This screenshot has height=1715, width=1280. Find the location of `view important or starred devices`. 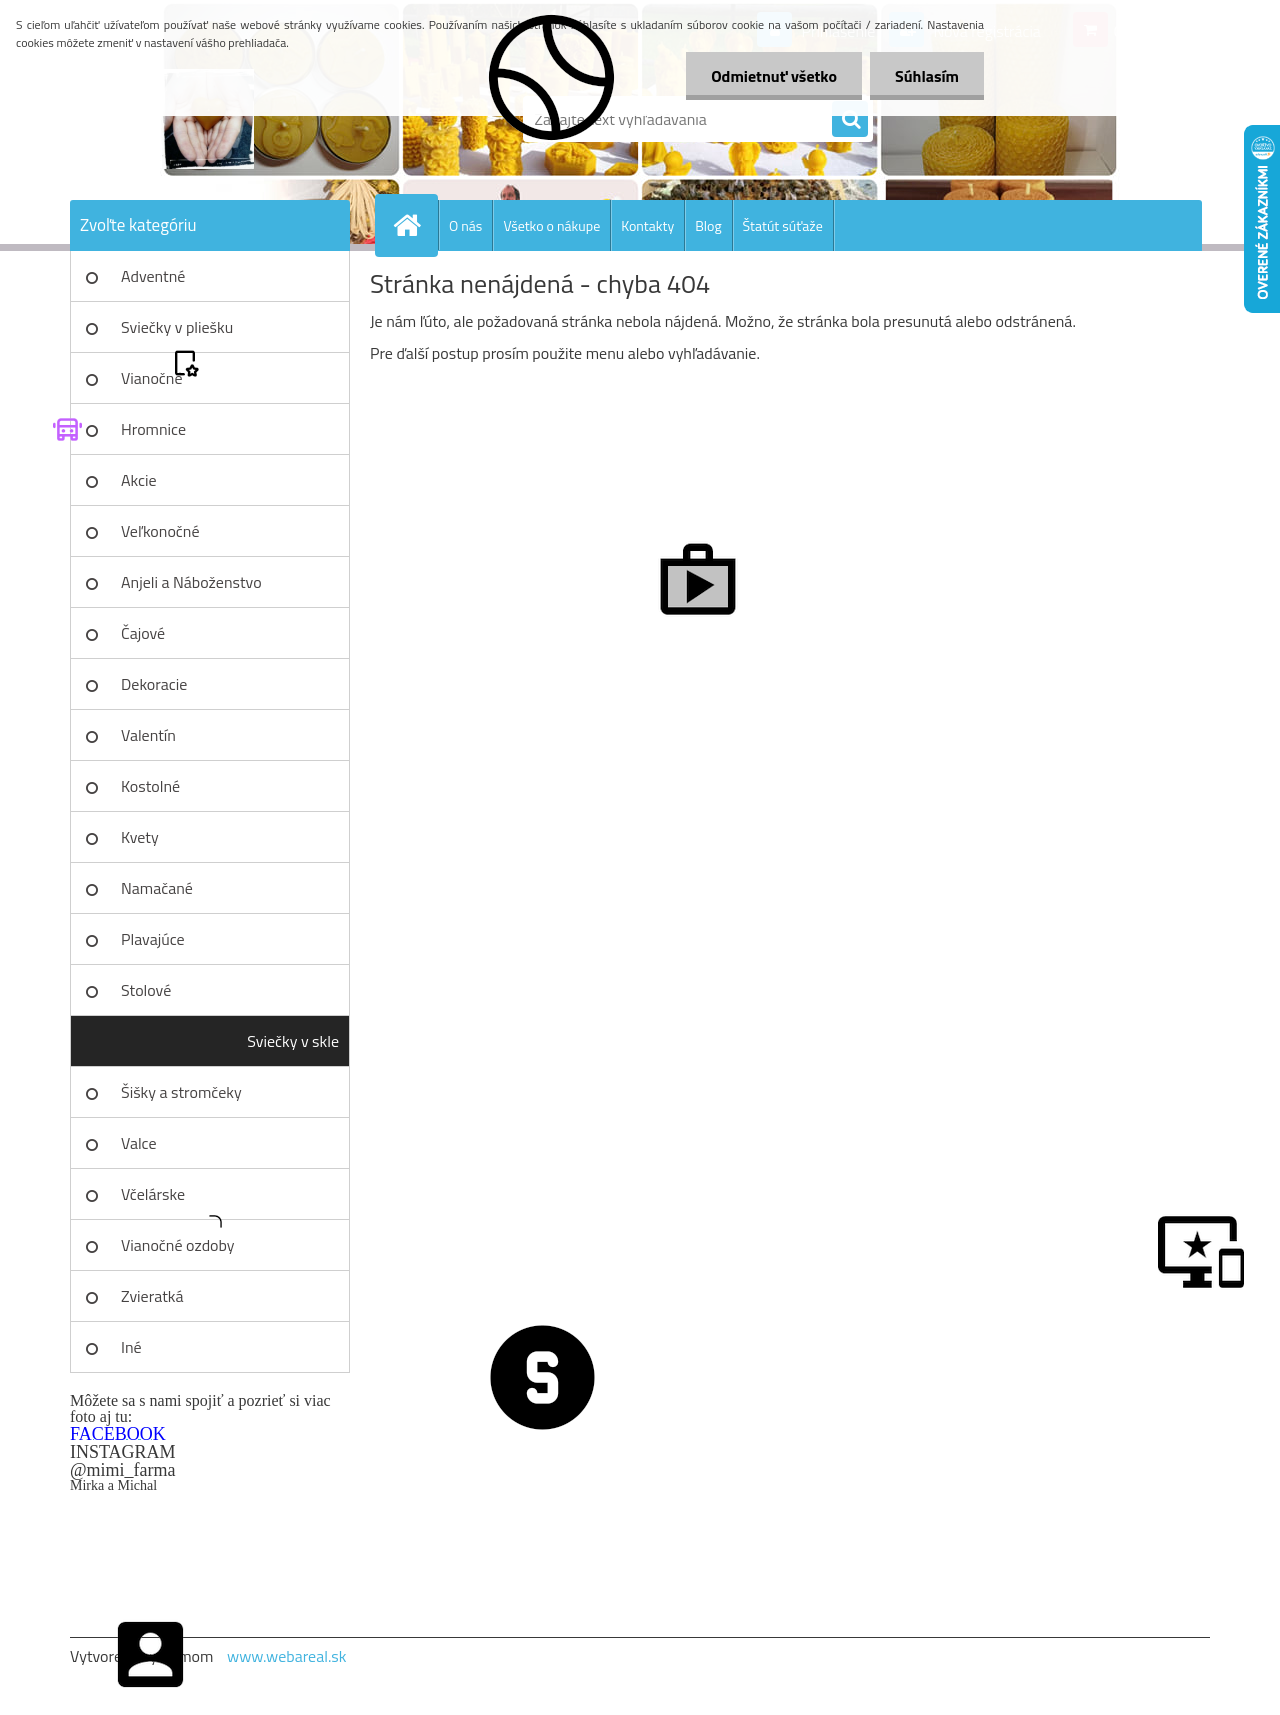

view important or starred devices is located at coordinates (1201, 1252).